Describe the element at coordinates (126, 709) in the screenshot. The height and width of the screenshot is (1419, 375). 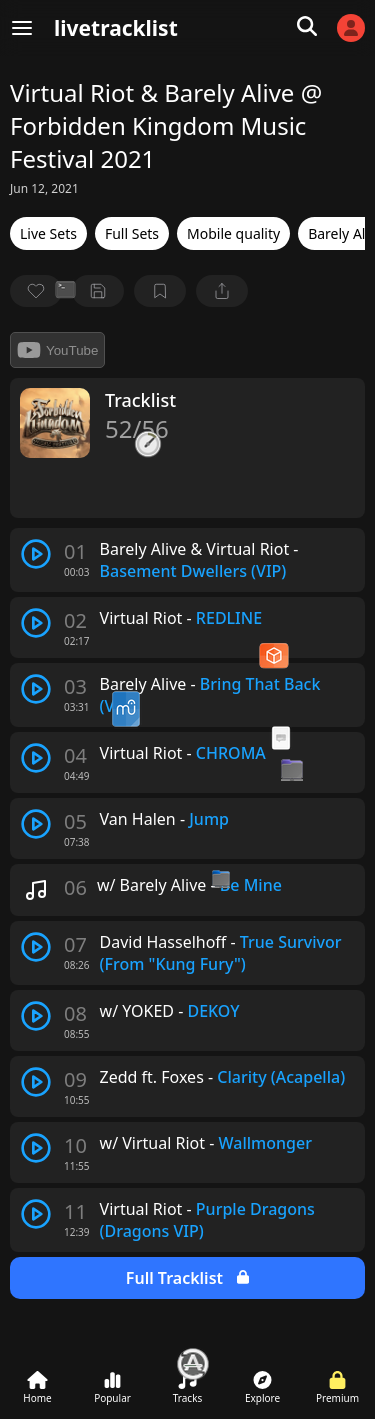
I see `open a MuseScore 3 music notation file` at that location.